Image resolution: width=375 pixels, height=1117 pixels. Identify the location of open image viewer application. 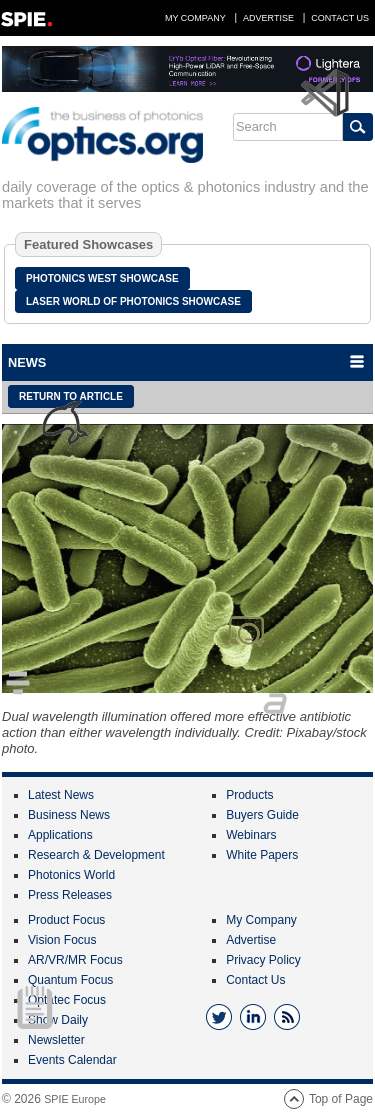
(246, 629).